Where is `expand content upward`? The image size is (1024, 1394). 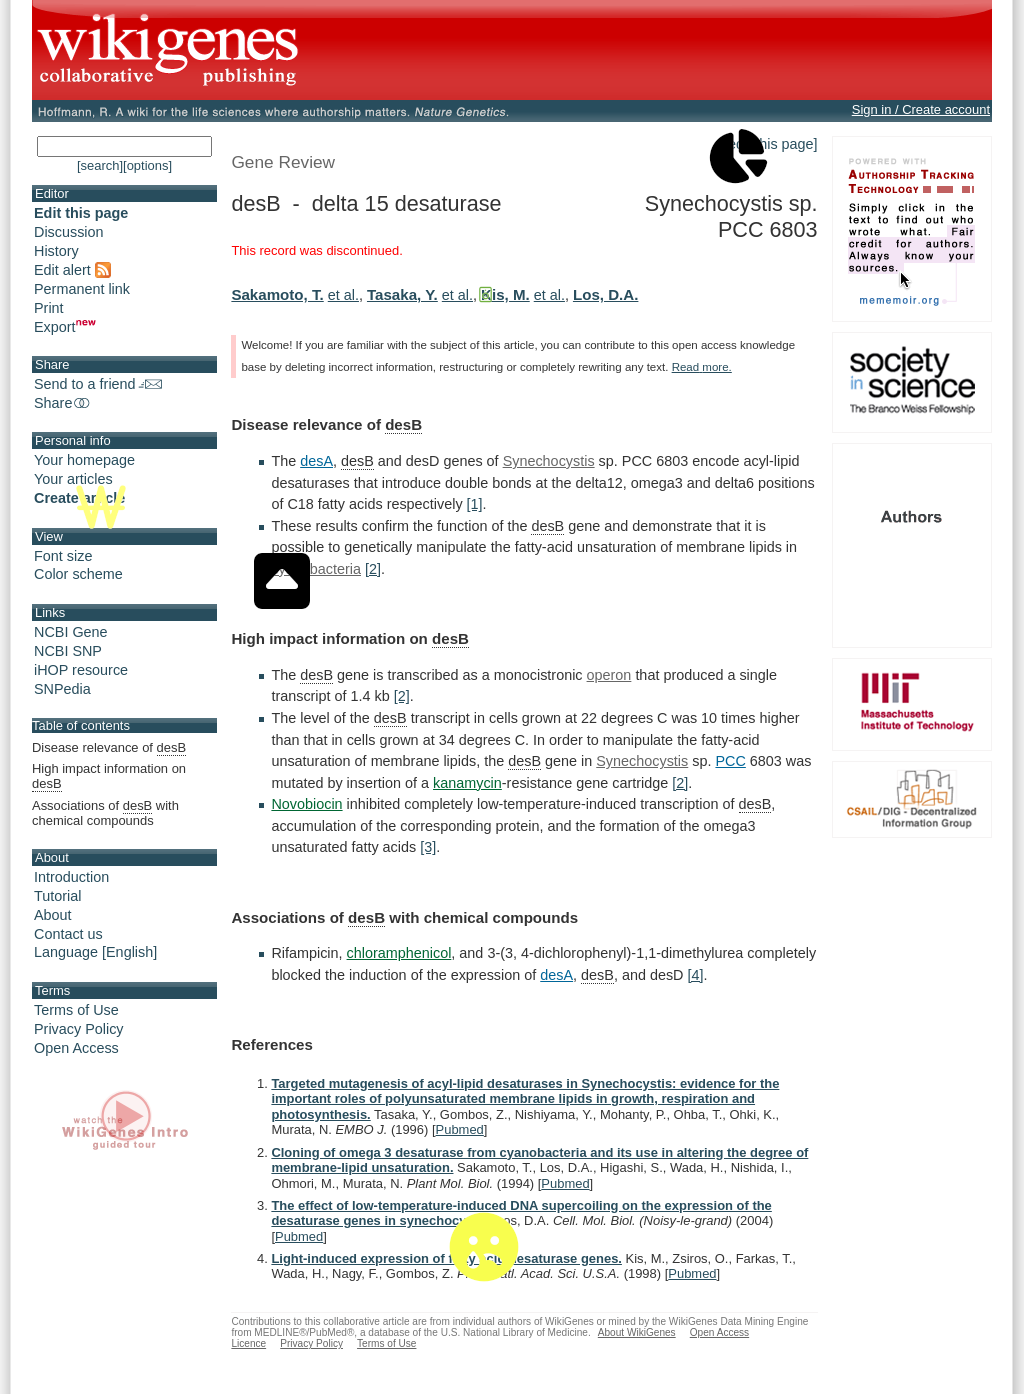
expand content upward is located at coordinates (282, 581).